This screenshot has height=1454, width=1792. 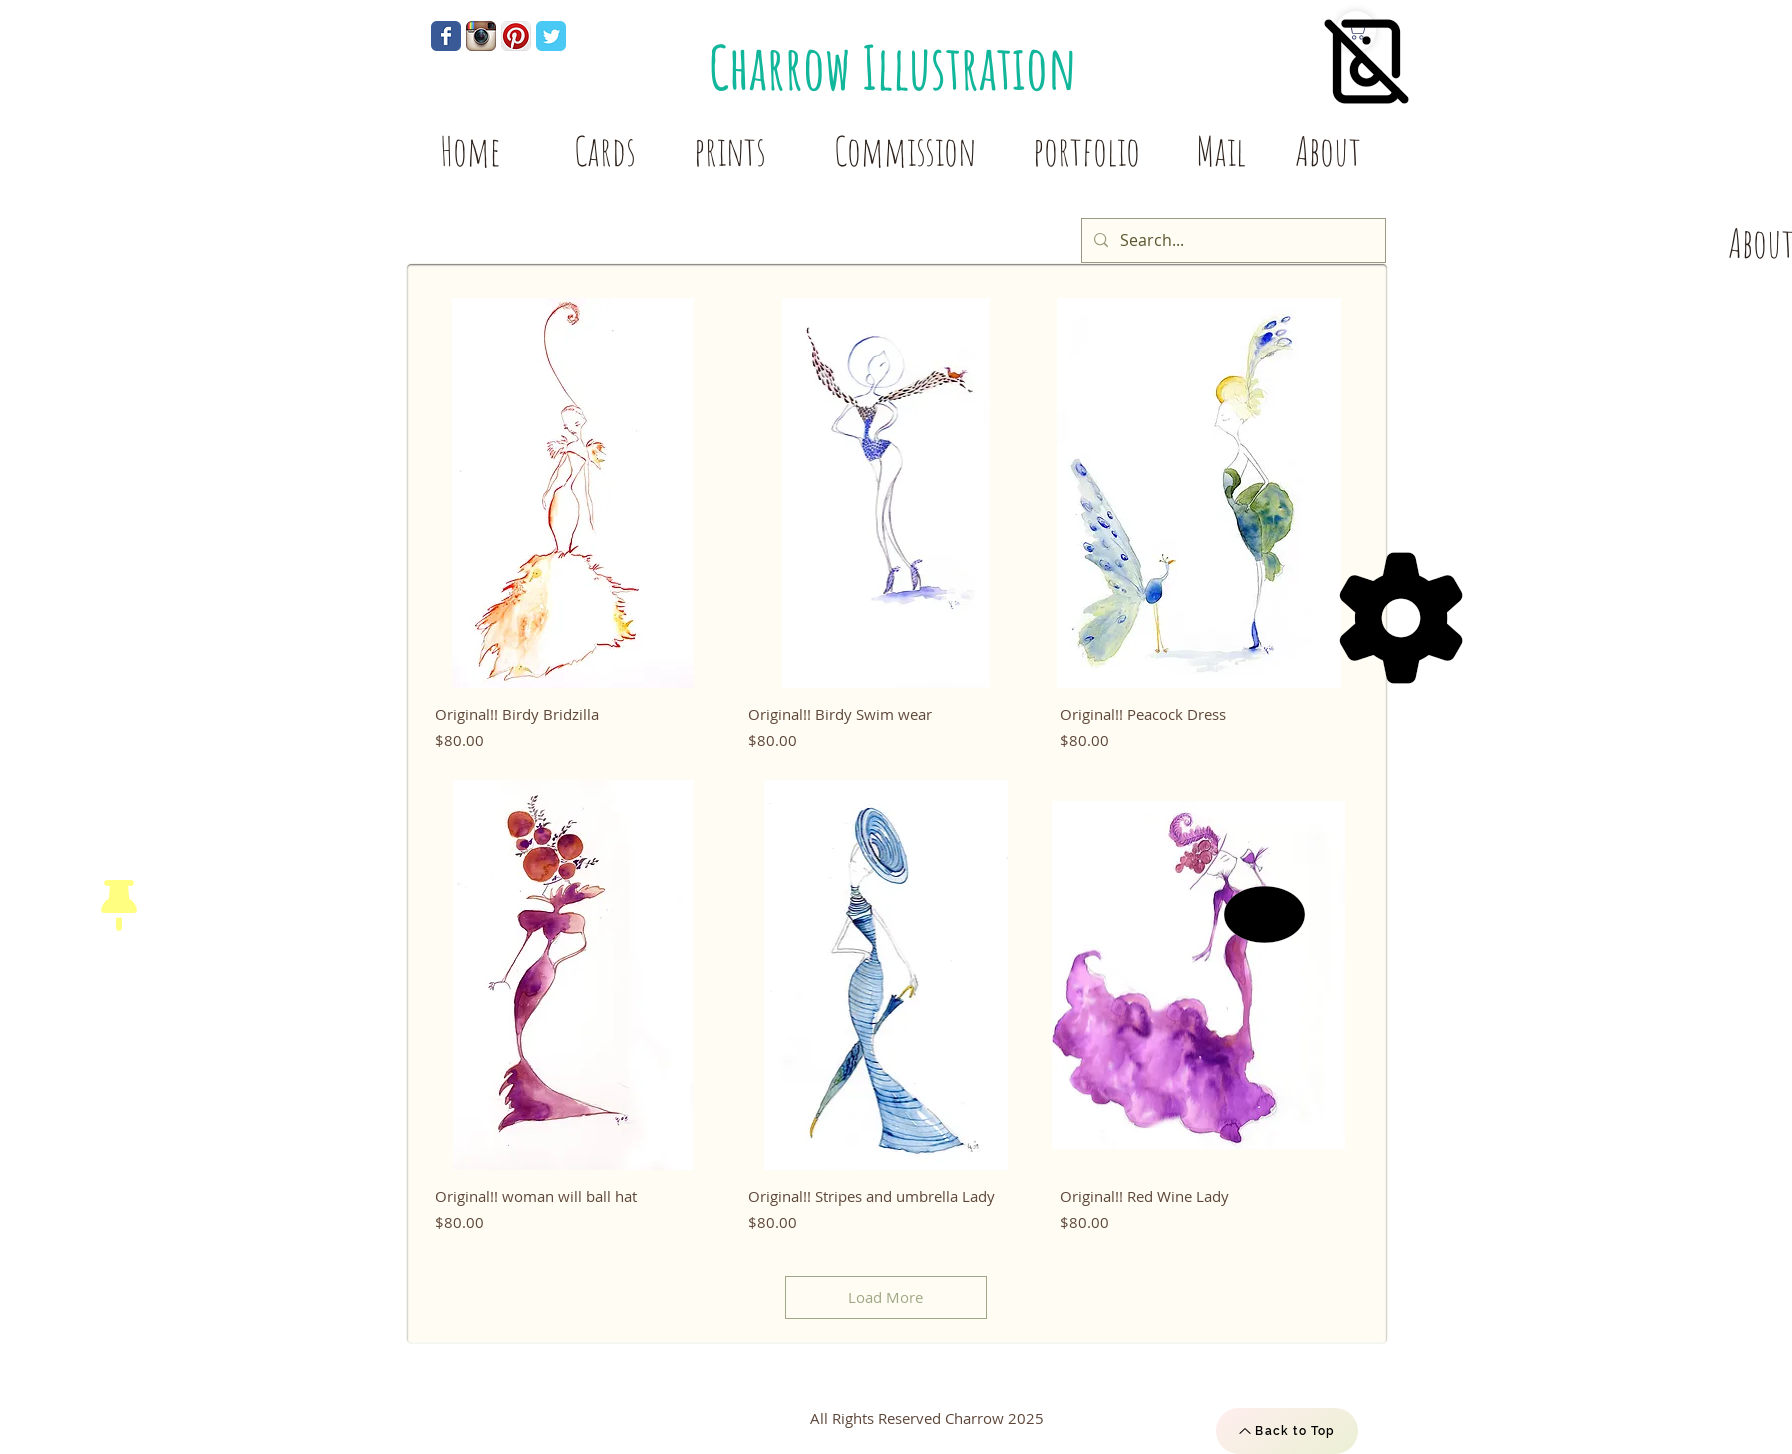 What do you see at coordinates (1264, 914) in the screenshot?
I see `a filled oval shape indicator` at bounding box center [1264, 914].